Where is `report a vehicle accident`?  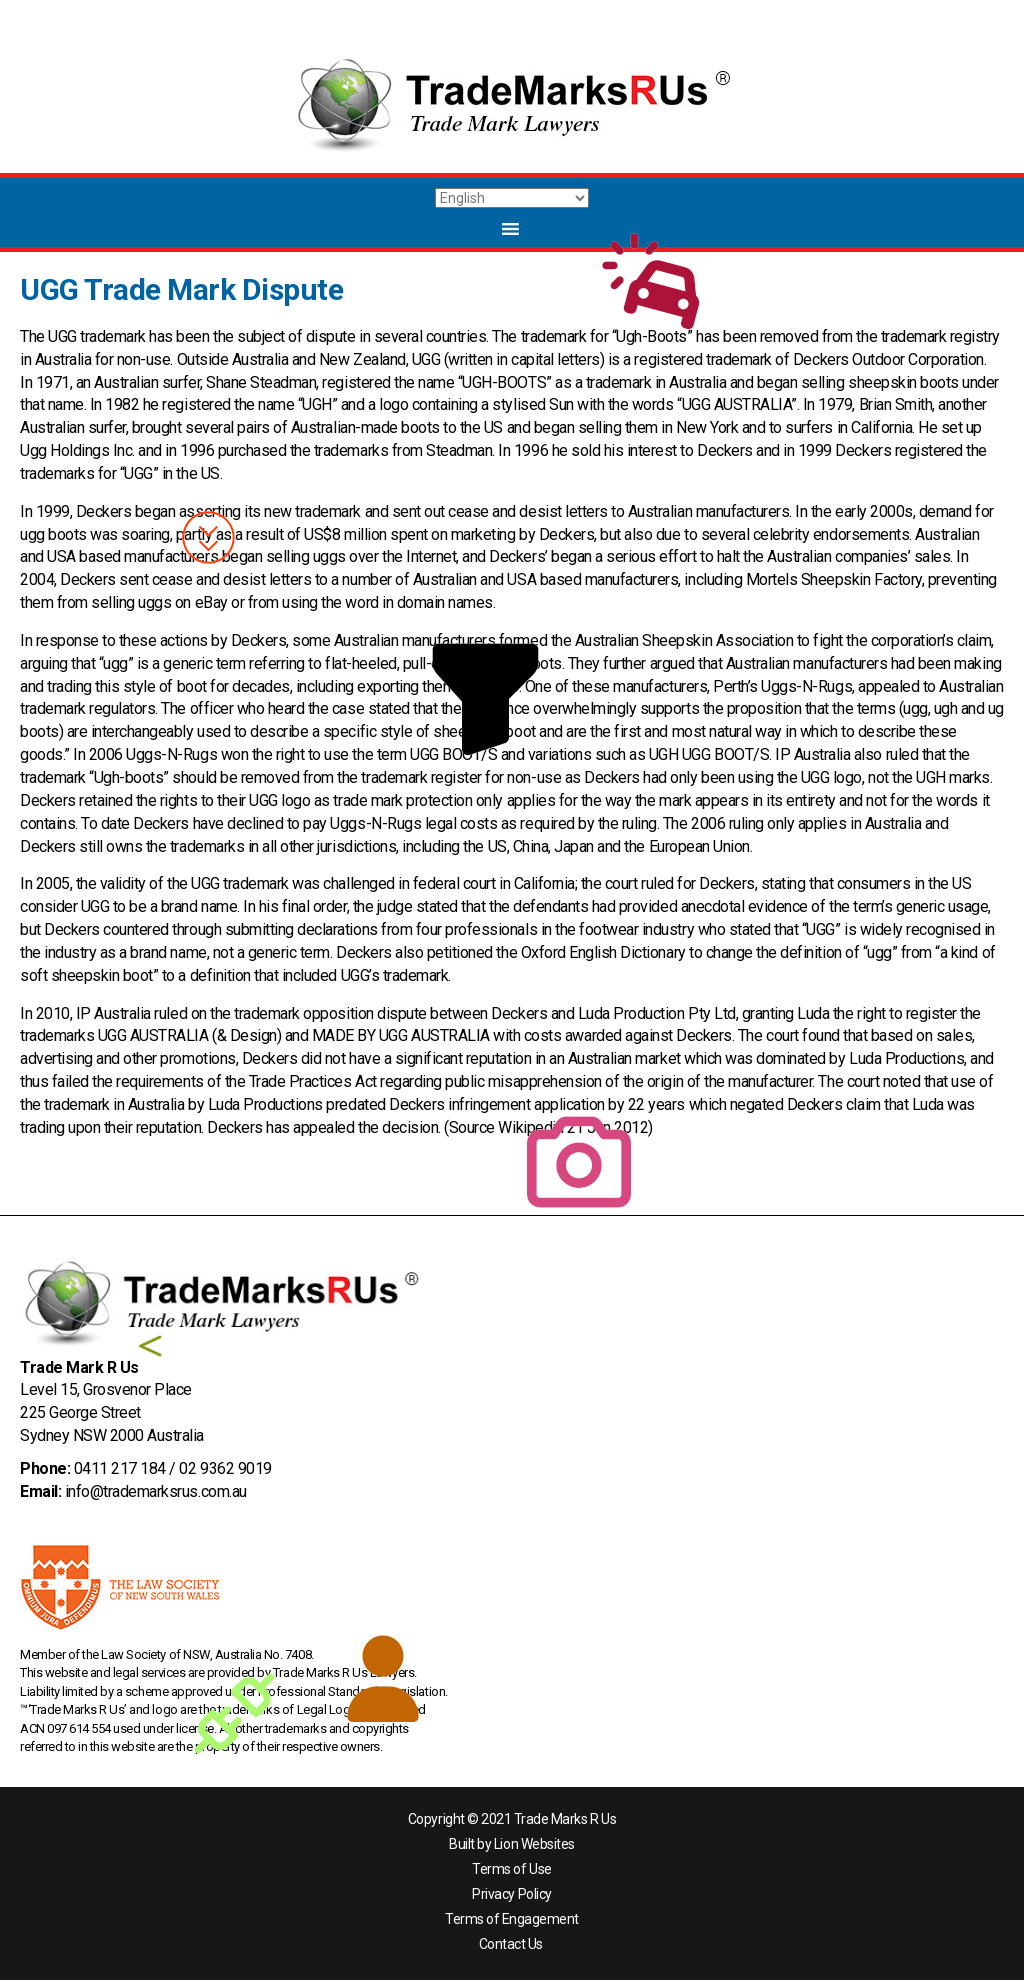
report a vehicle accident is located at coordinates (652, 283).